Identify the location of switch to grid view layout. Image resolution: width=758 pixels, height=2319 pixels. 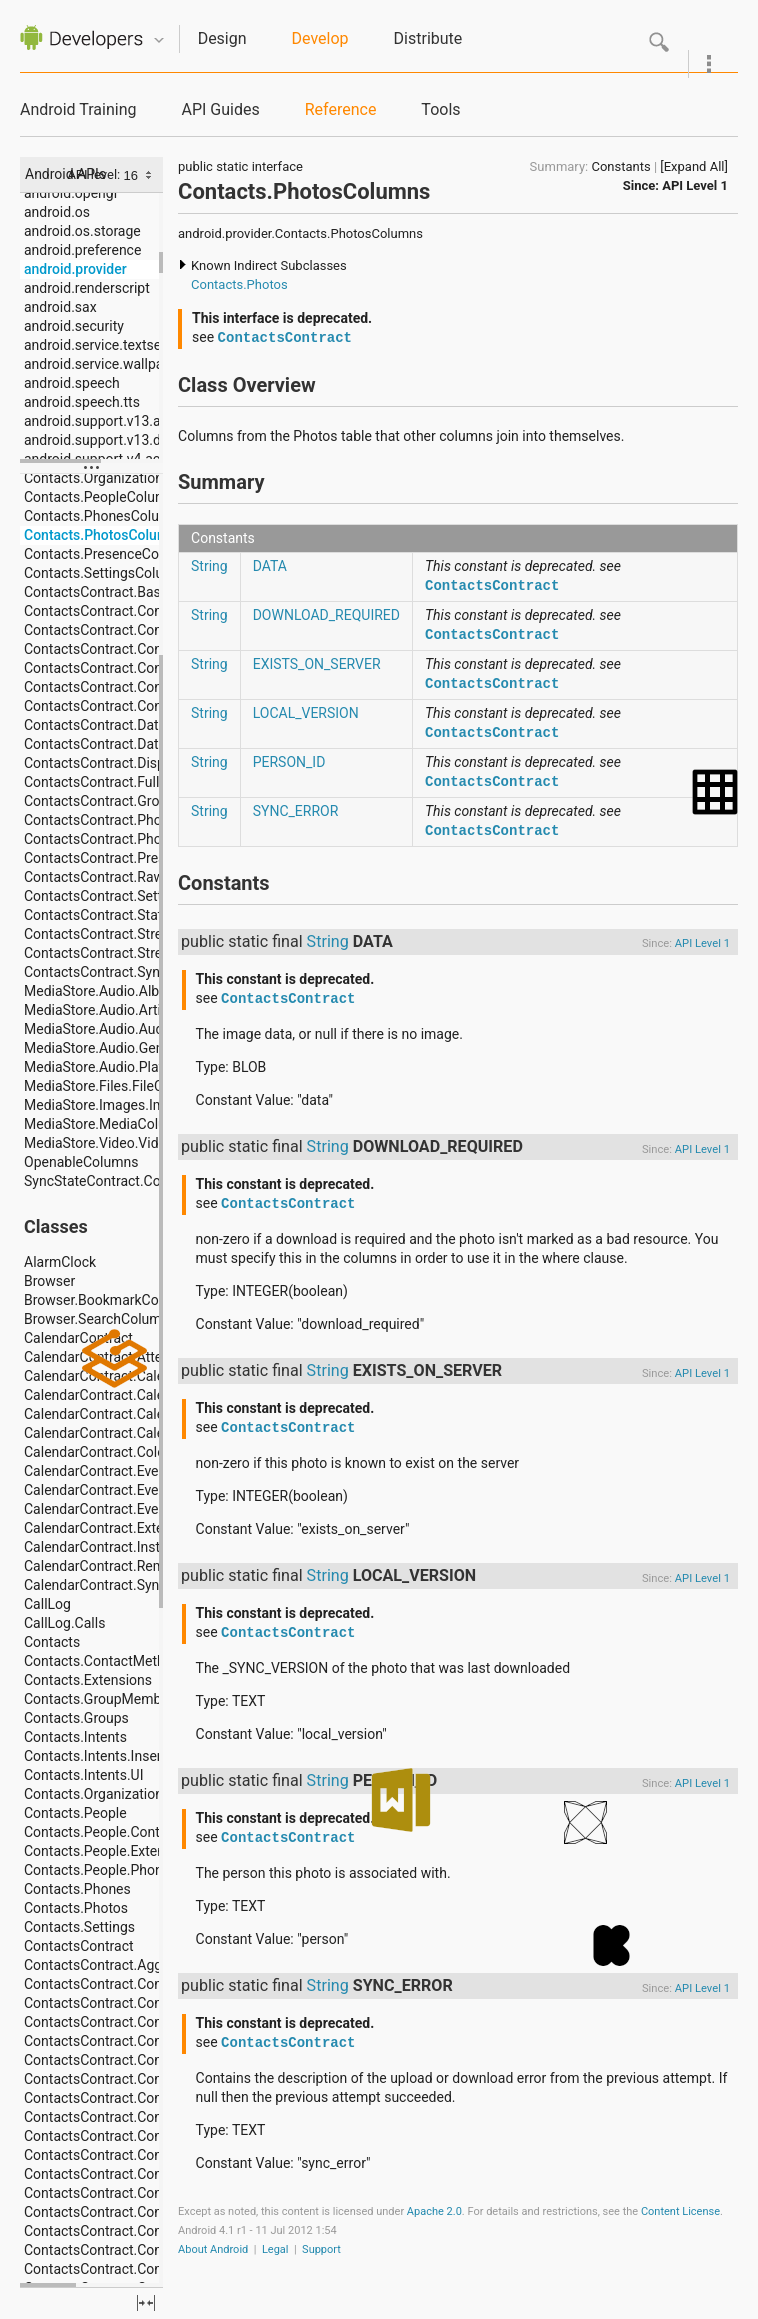
(715, 792).